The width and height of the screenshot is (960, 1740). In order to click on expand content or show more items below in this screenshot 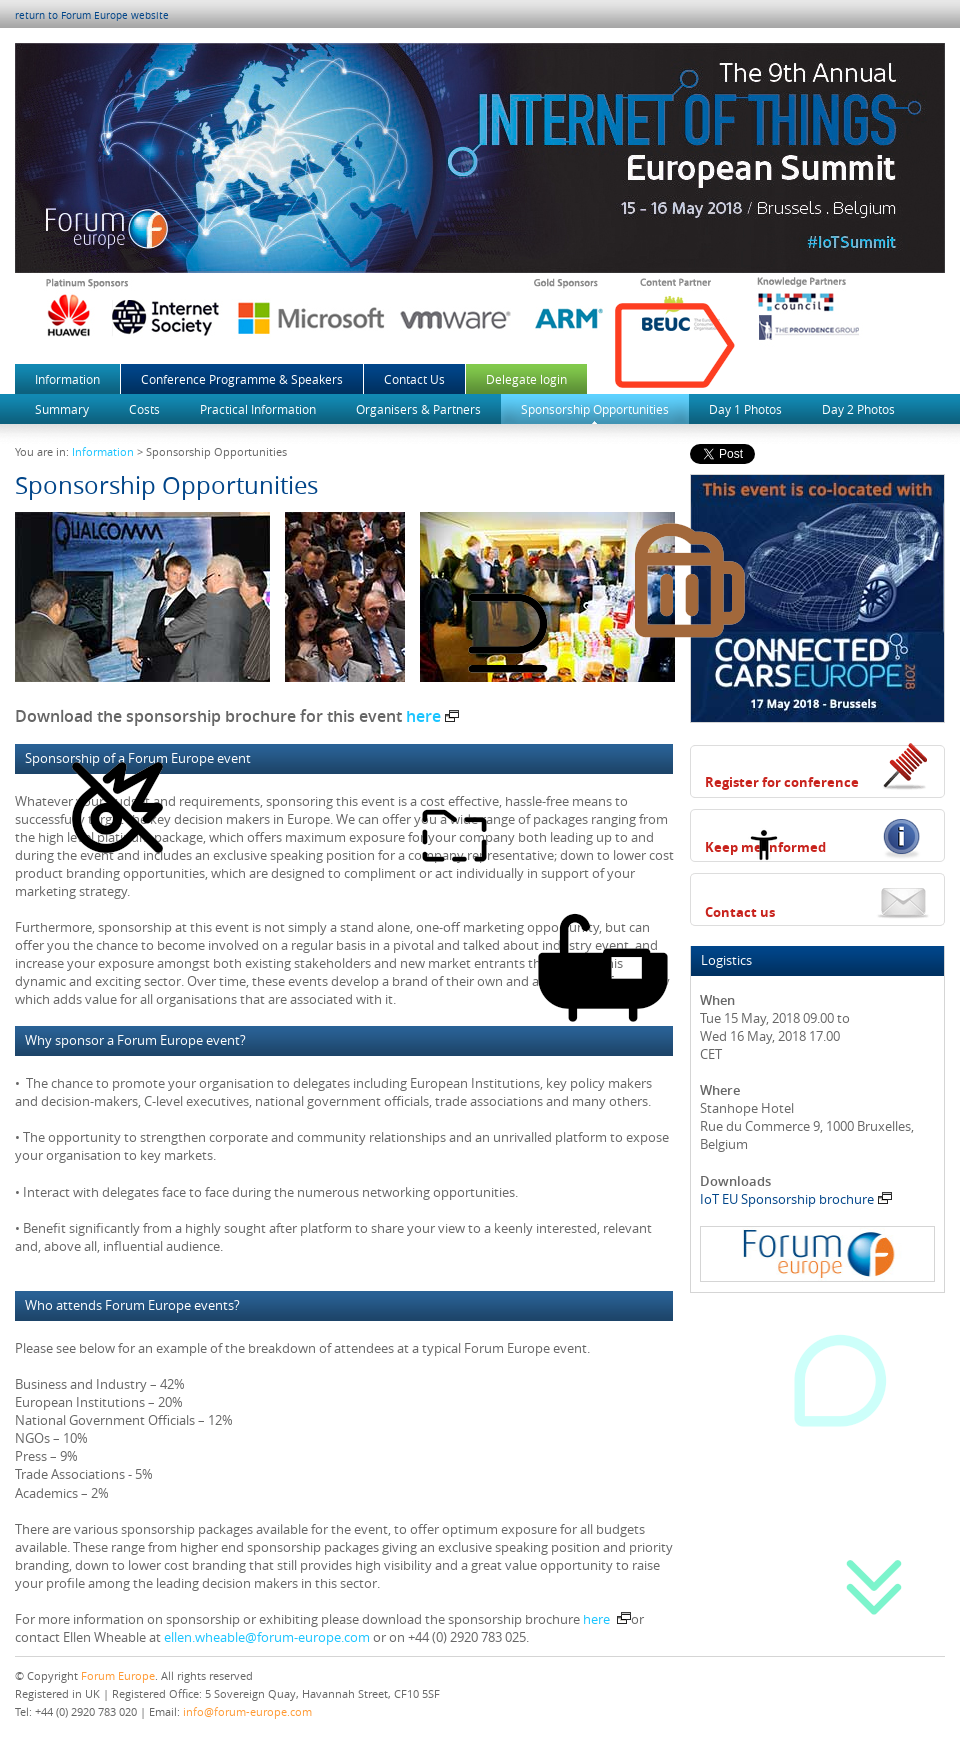, I will do `click(874, 1585)`.